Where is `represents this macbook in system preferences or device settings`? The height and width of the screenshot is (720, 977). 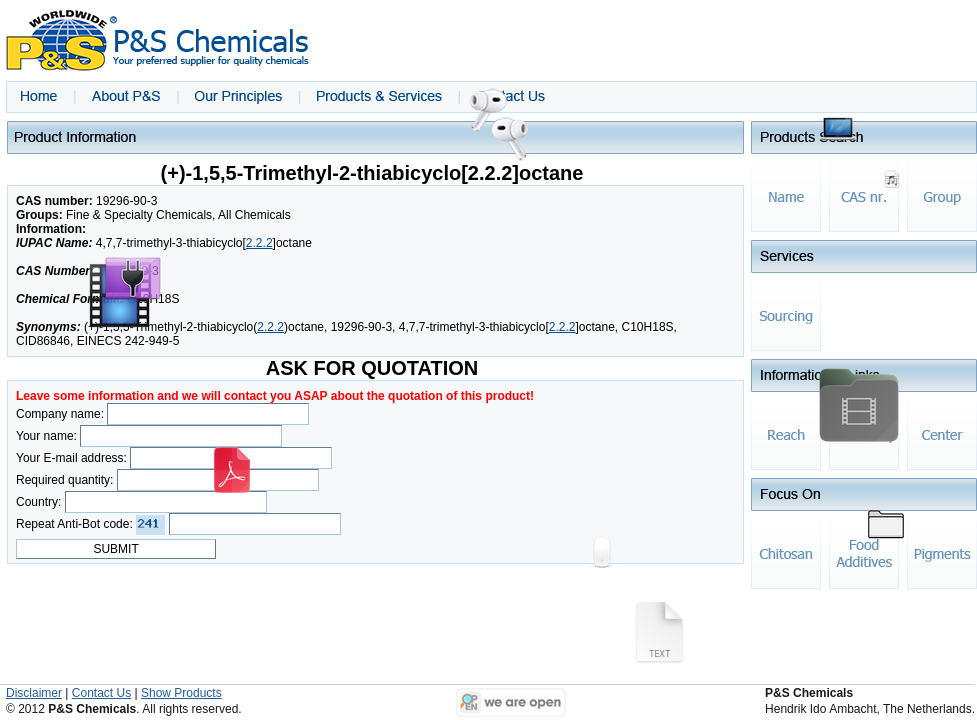
represents this macbook in system preferences or device settings is located at coordinates (838, 127).